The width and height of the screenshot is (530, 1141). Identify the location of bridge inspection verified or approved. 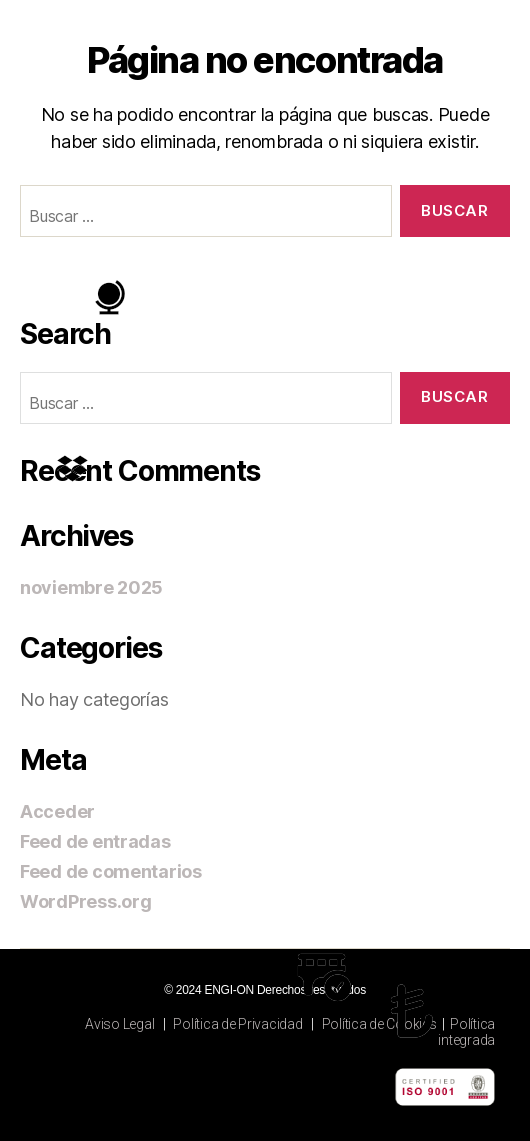
(324, 974).